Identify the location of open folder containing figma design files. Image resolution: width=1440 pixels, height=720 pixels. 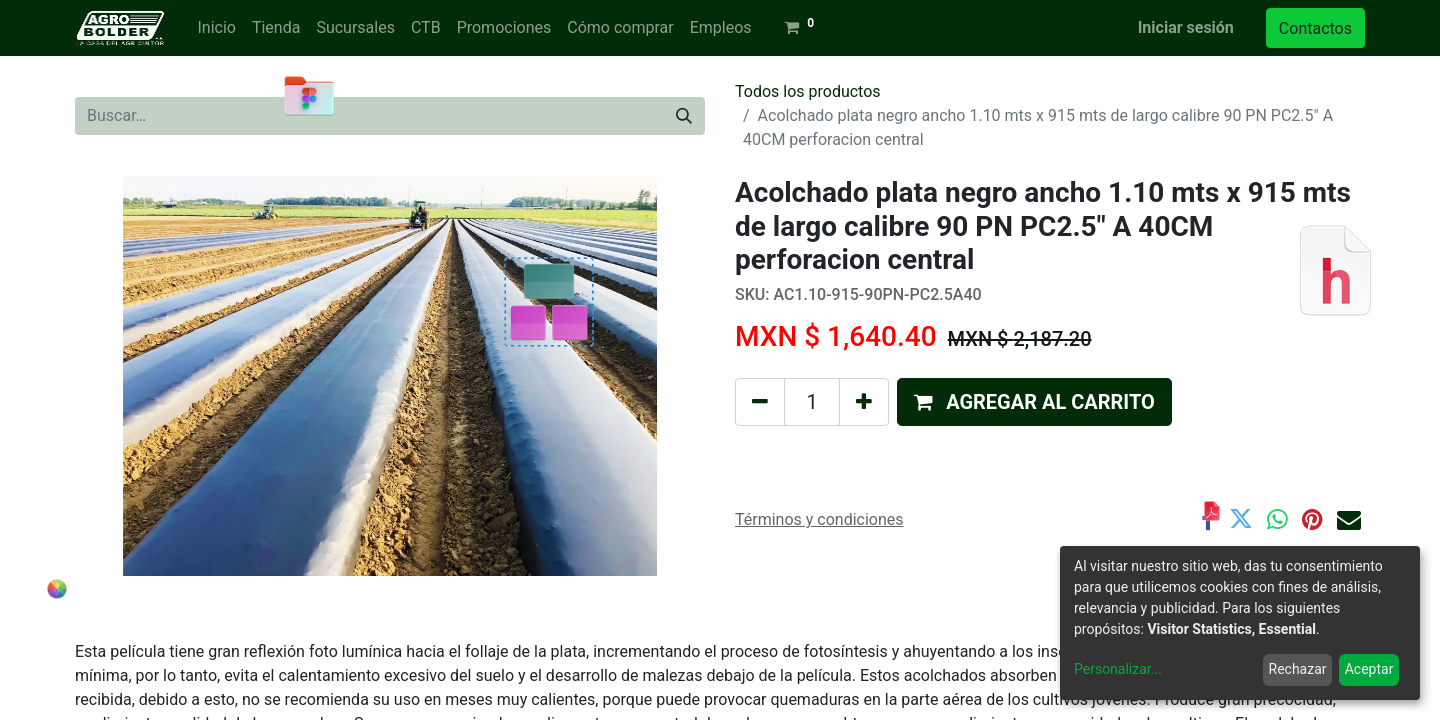
(309, 97).